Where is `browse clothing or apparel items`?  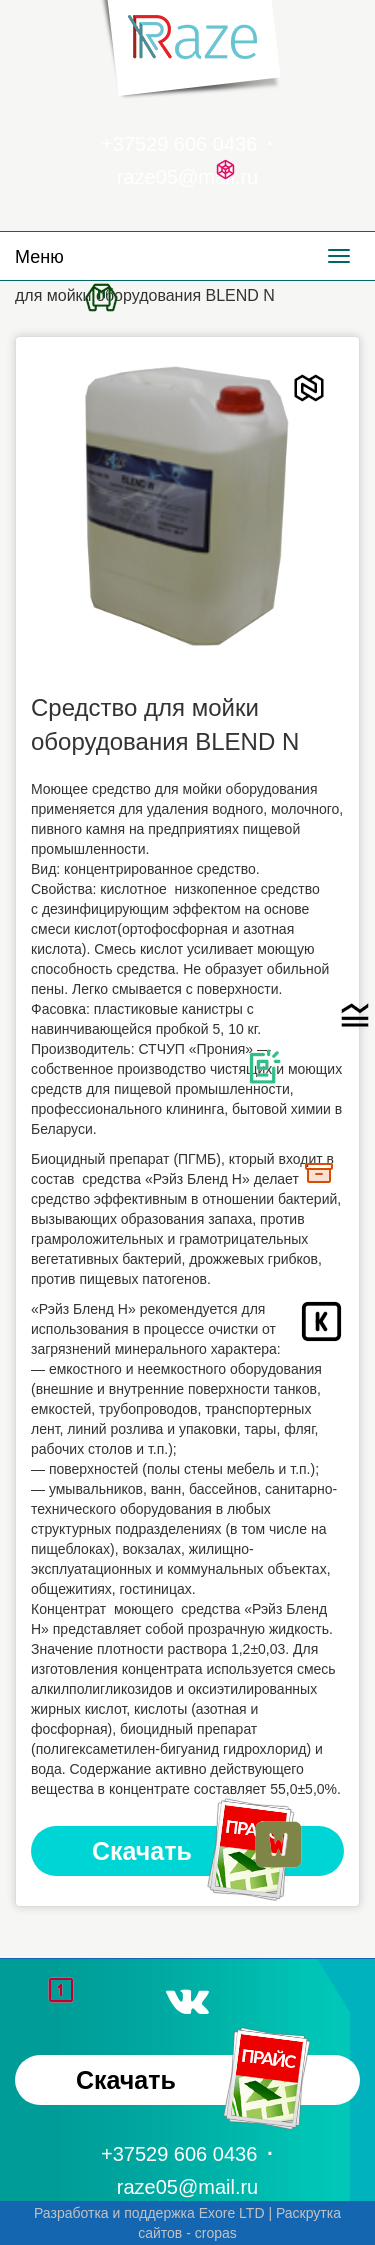 browse clothing or apparel items is located at coordinates (101, 297).